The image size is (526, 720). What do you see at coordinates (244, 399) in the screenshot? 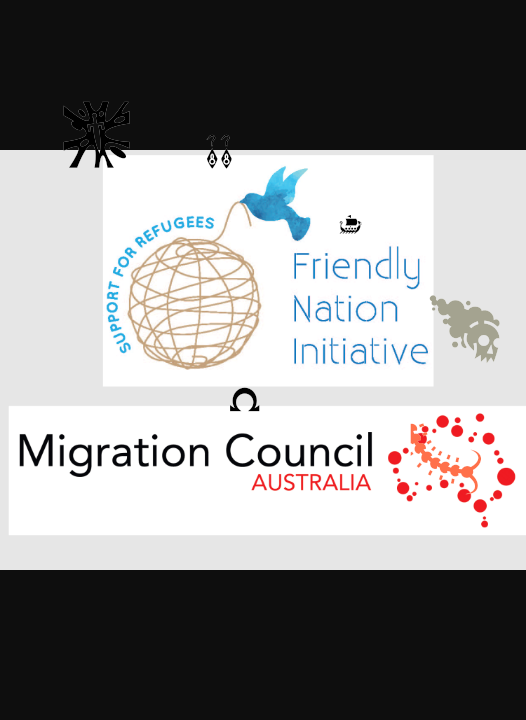
I see `represents omega or final/end state in a game` at bounding box center [244, 399].